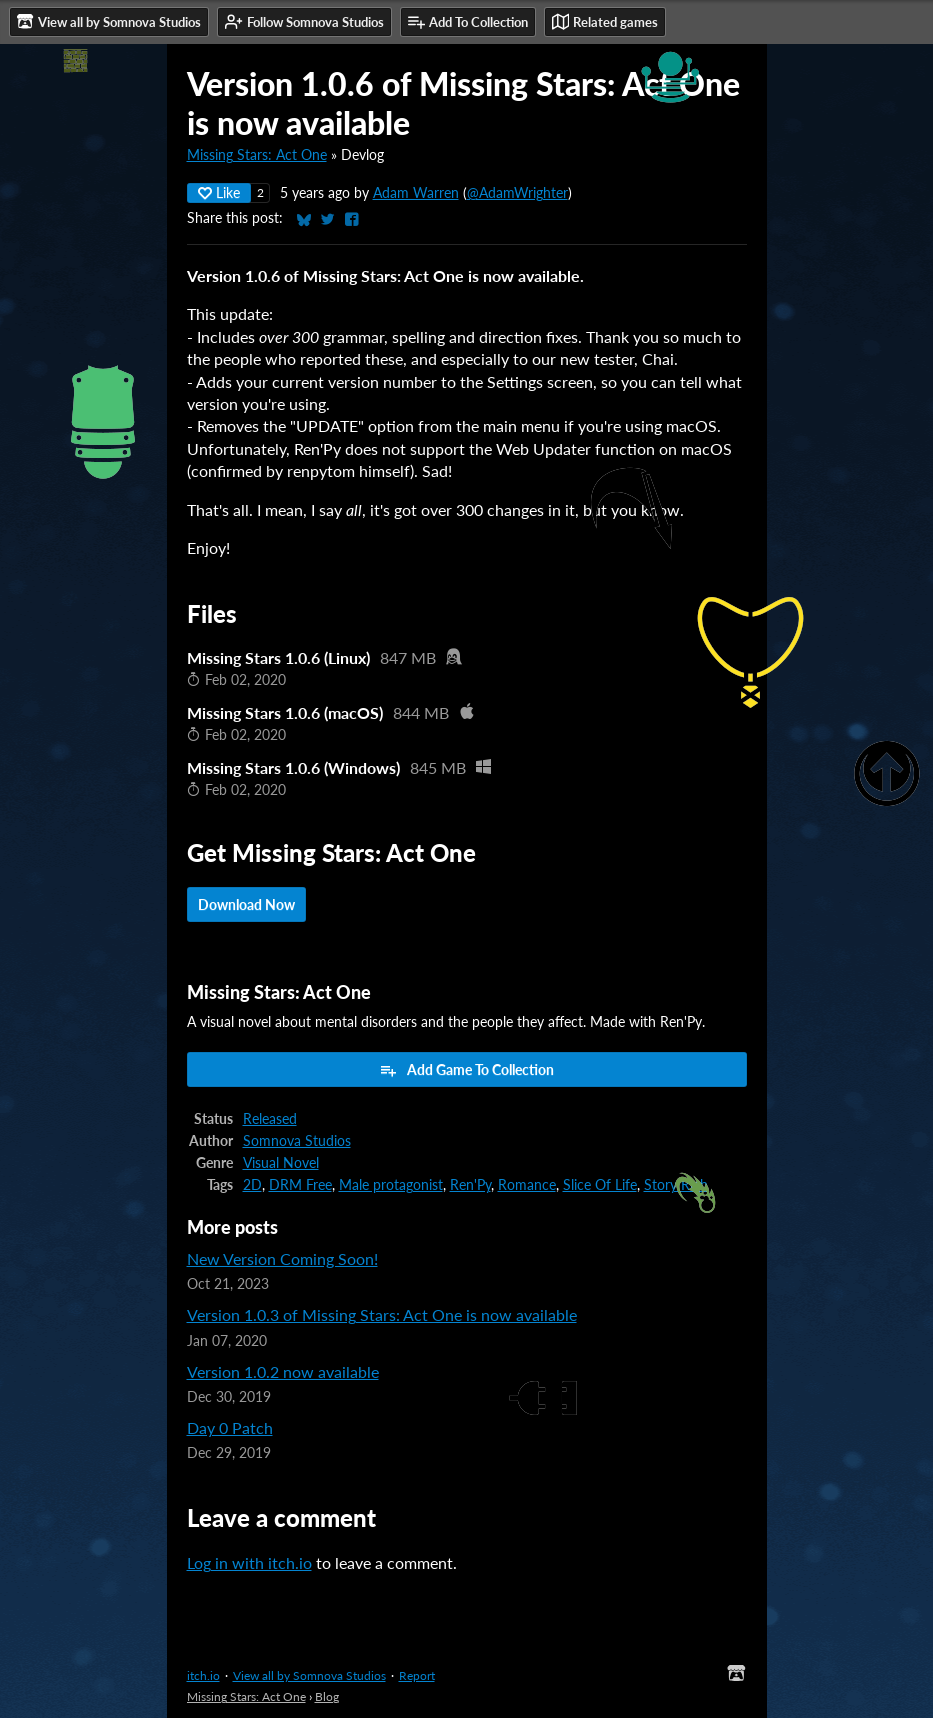  Describe the element at coordinates (750, 652) in the screenshot. I see `equip or view jewelry item` at that location.